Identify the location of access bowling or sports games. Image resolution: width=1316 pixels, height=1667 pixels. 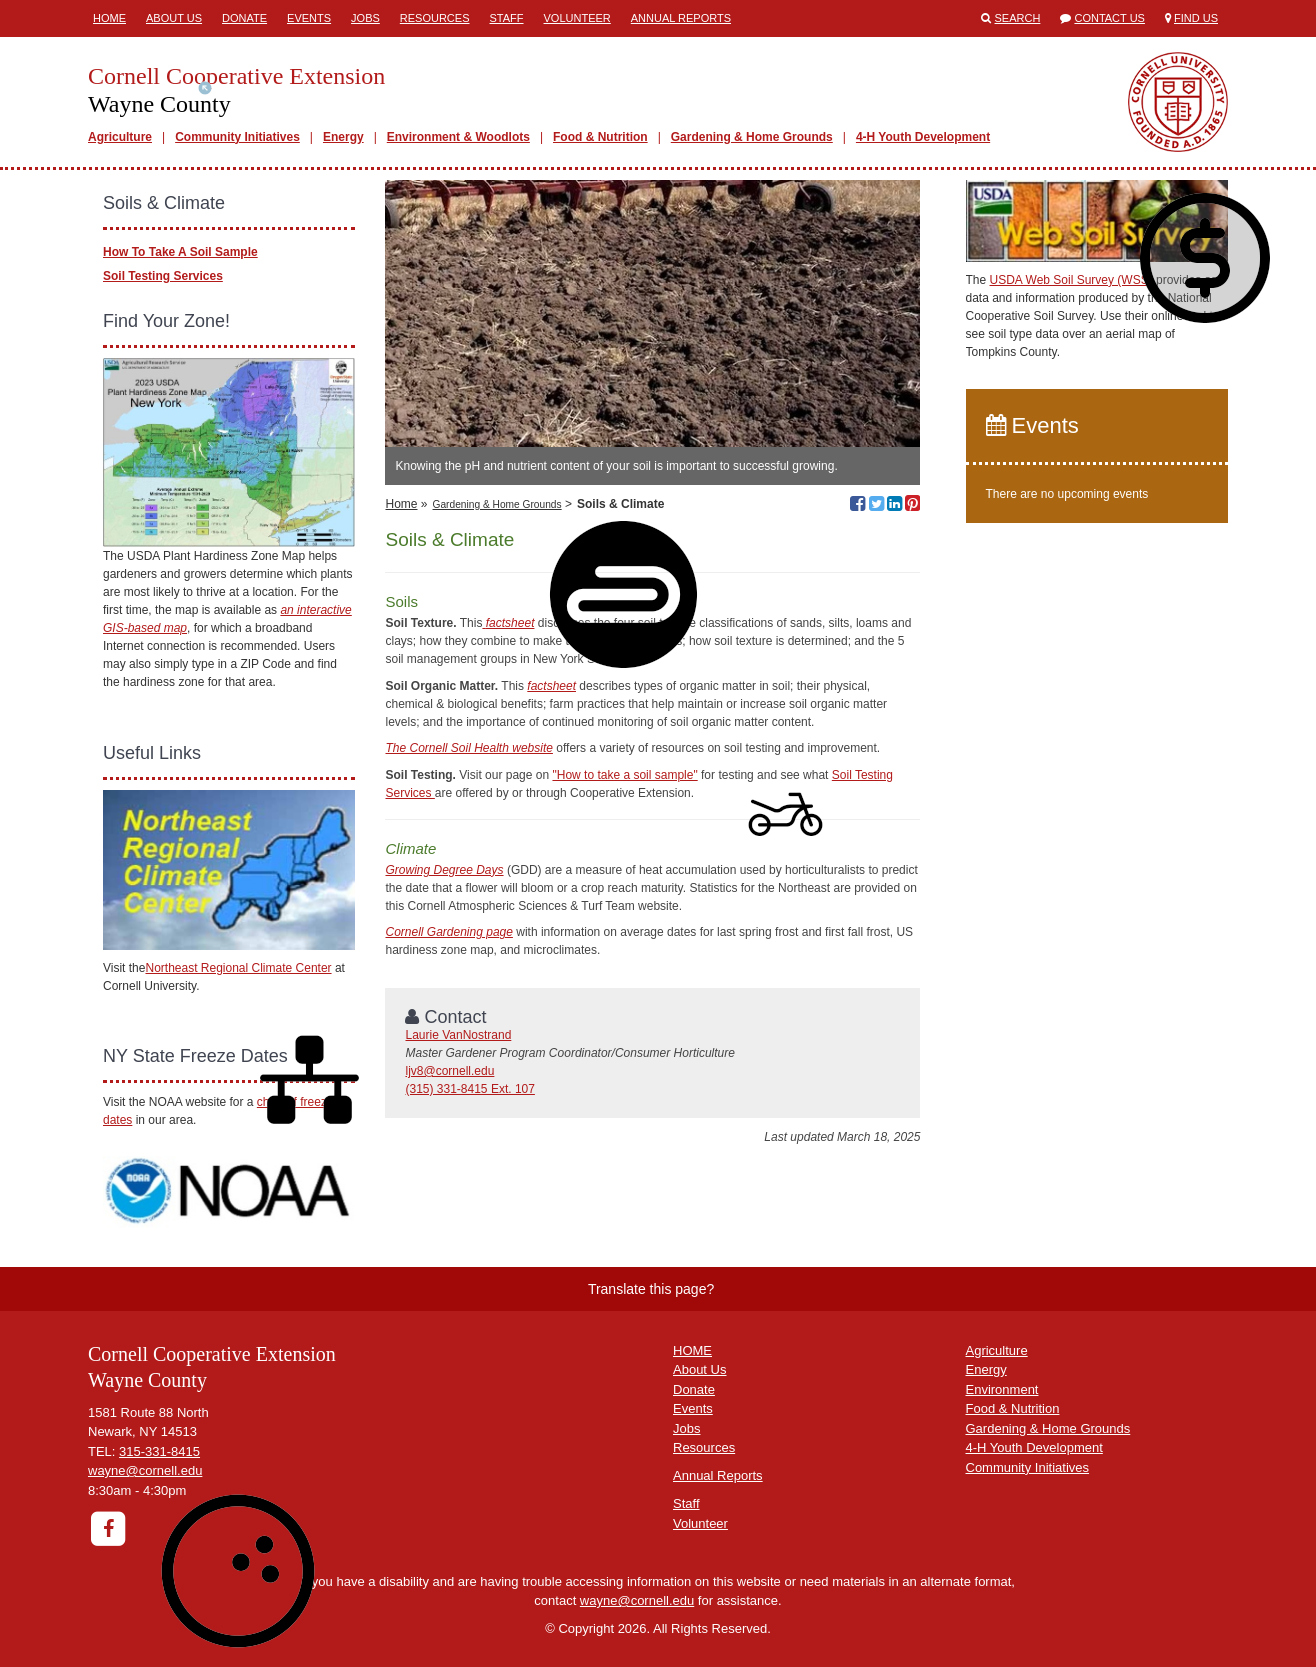
(238, 1571).